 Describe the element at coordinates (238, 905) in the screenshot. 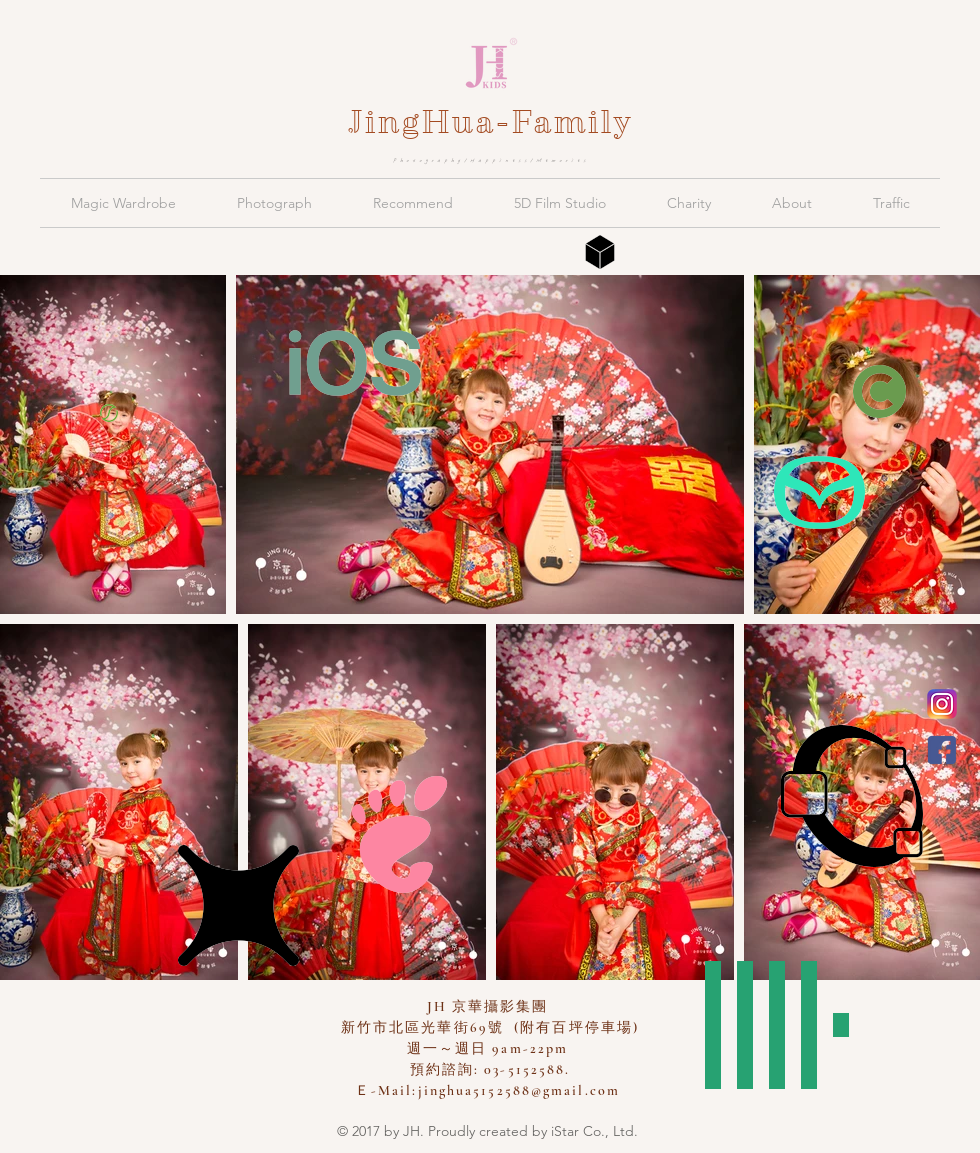

I see `nextra documentation framework logo` at that location.